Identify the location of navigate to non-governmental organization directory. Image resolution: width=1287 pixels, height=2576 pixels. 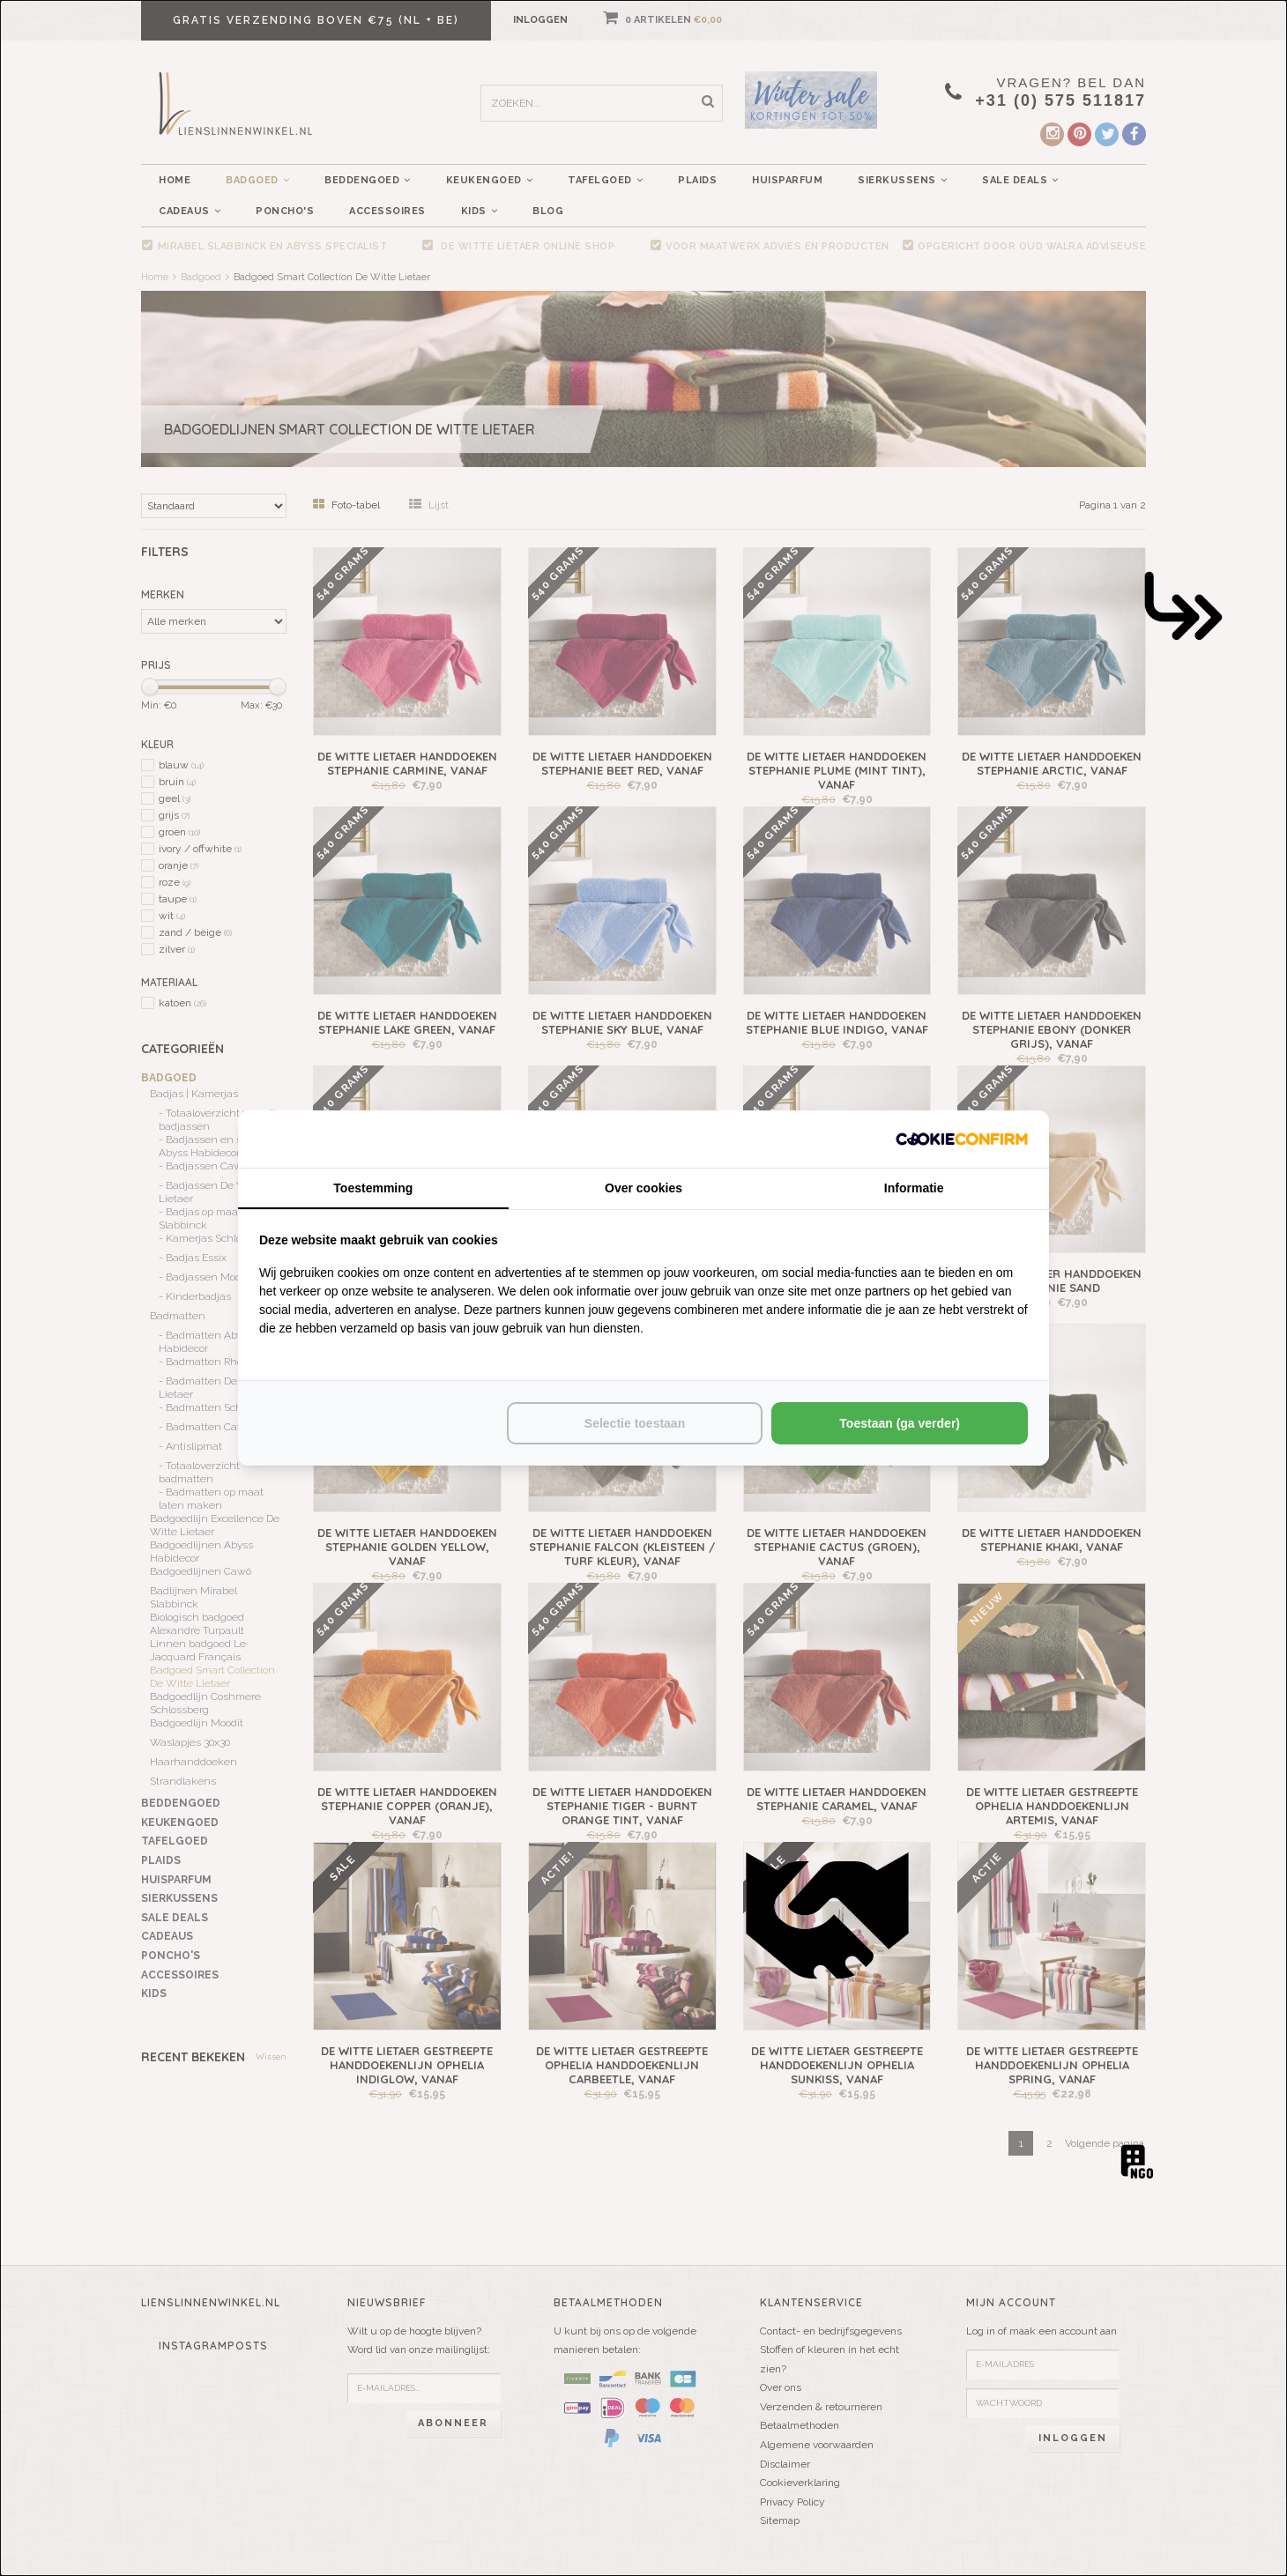
(1134, 2160).